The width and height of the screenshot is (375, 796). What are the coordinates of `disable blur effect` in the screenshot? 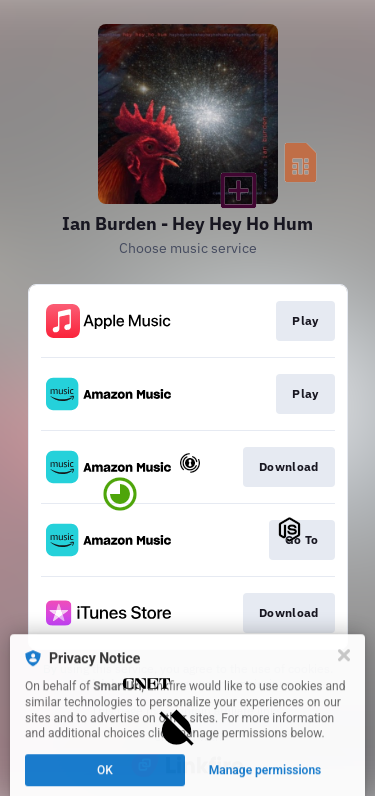 It's located at (176, 728).